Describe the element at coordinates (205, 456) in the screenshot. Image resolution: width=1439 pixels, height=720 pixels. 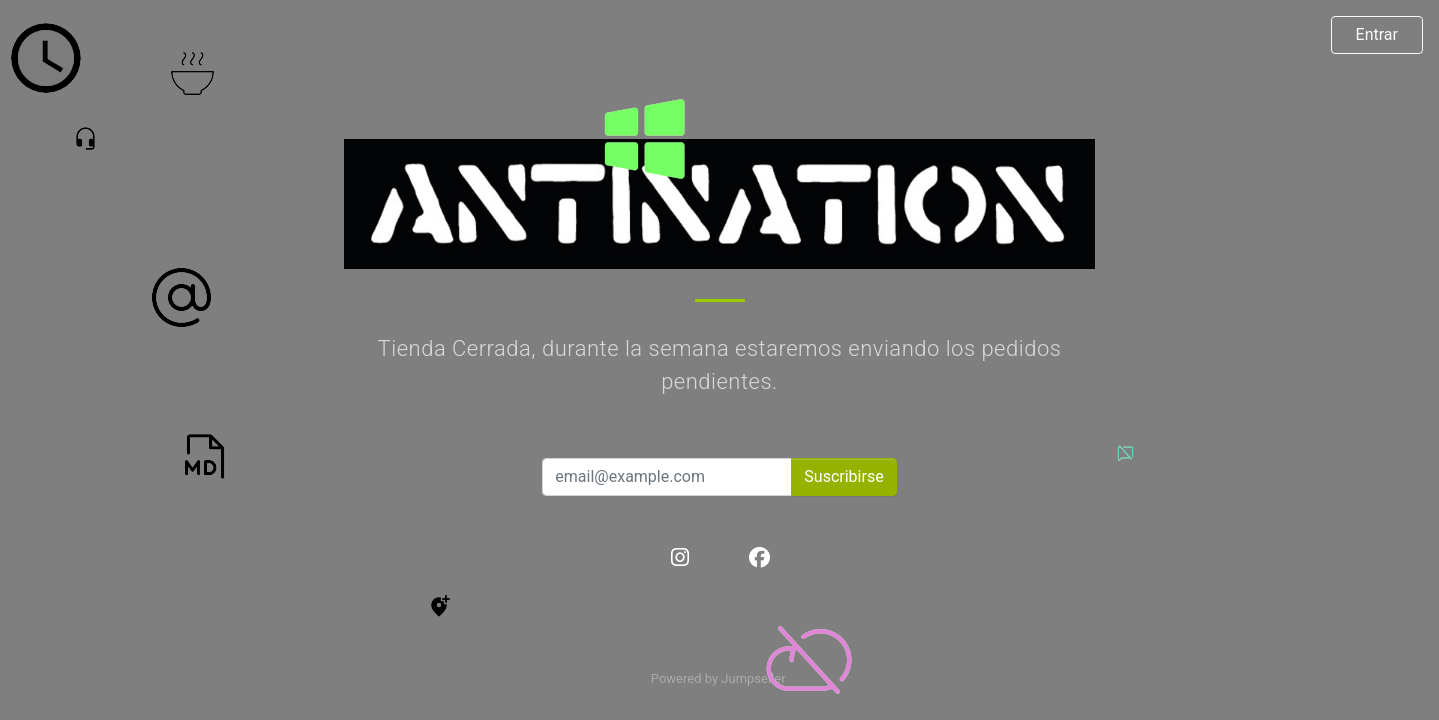
I see `markdown file type indicator` at that location.